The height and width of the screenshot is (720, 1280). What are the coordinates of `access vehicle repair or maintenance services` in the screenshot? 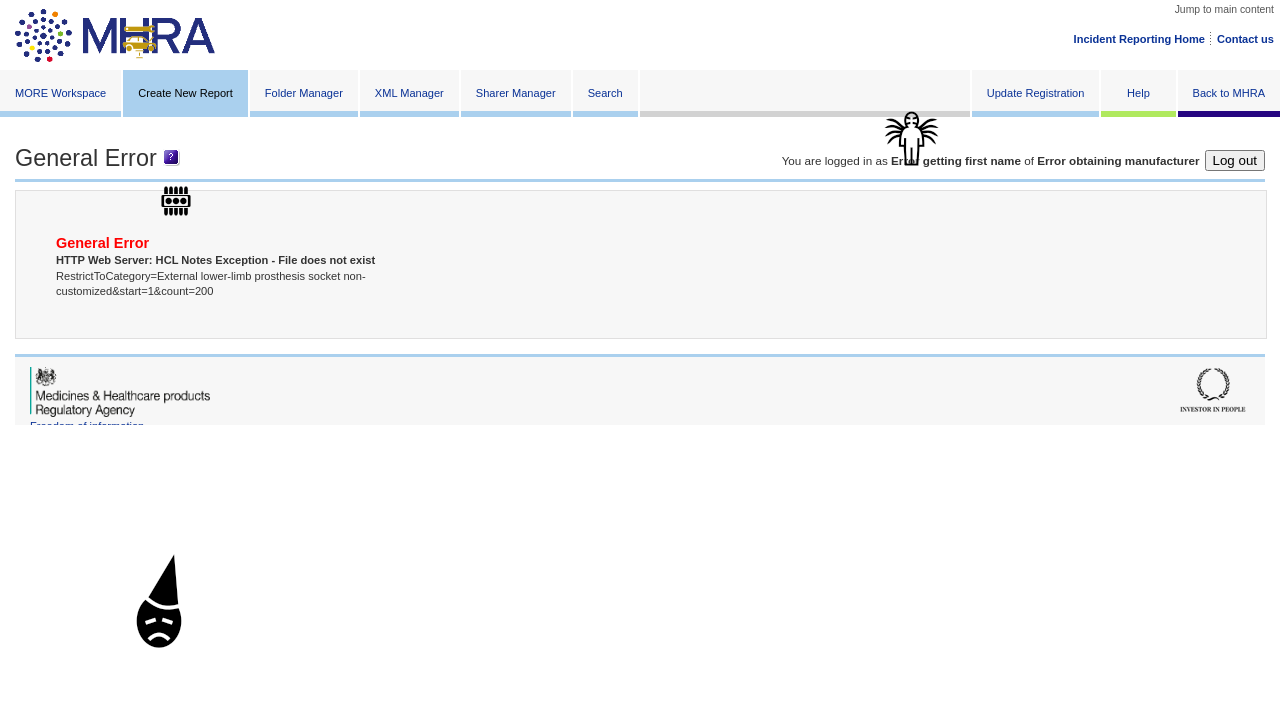 It's located at (139, 41).